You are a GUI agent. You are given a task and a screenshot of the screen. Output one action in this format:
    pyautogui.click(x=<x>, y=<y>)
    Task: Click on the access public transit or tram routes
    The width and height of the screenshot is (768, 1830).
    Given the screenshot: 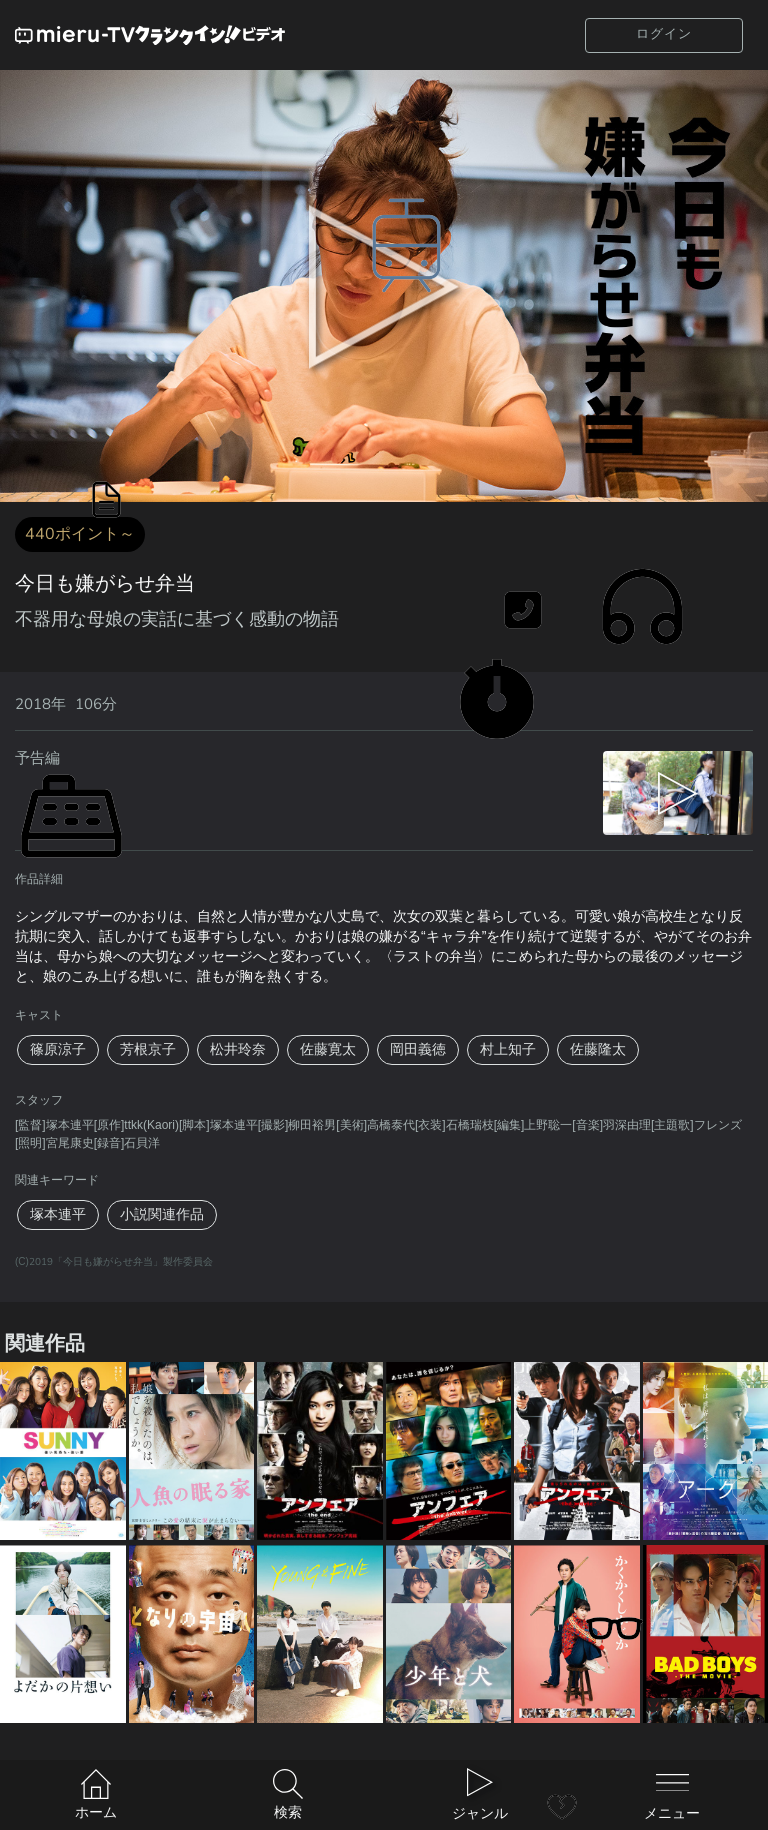 What is the action you would take?
    pyautogui.click(x=406, y=245)
    